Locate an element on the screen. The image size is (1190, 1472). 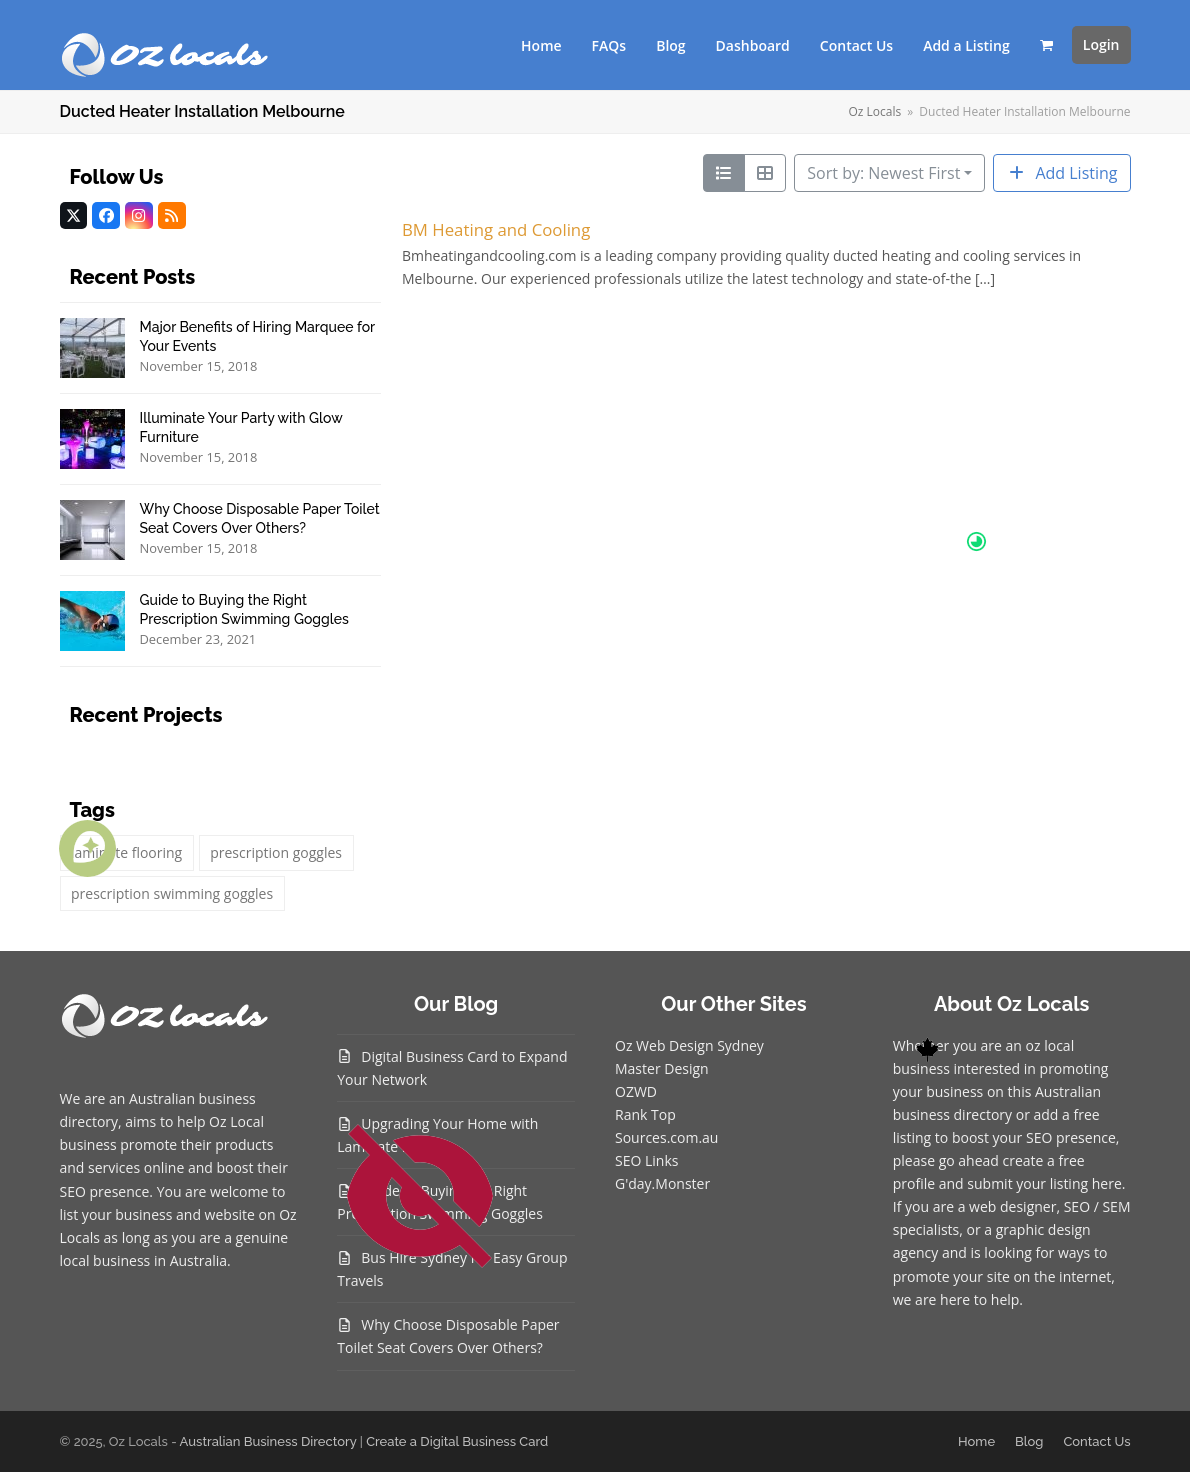
represents Canada or Canadian content is located at coordinates (927, 1049).